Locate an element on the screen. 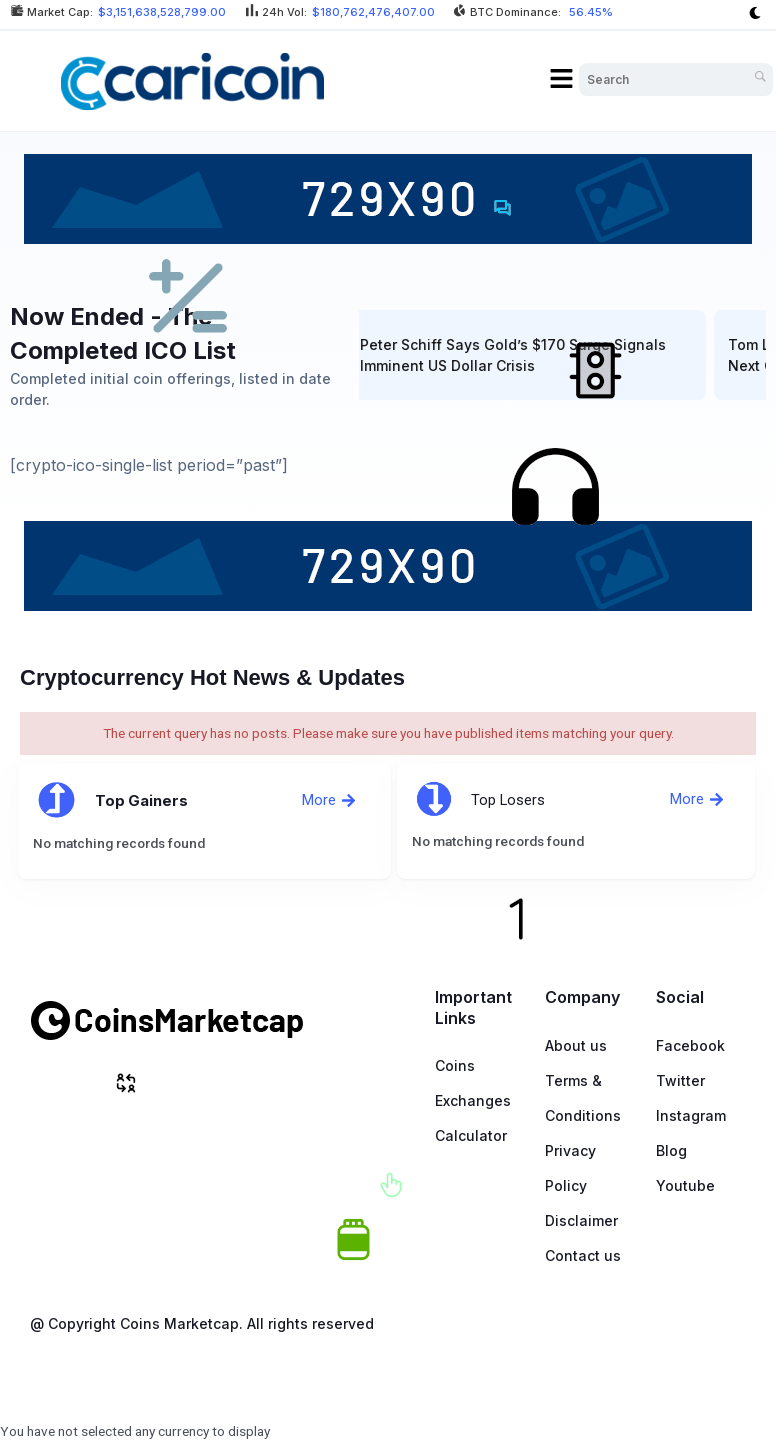 The image size is (776, 1442). access audio or music player is located at coordinates (555, 491).